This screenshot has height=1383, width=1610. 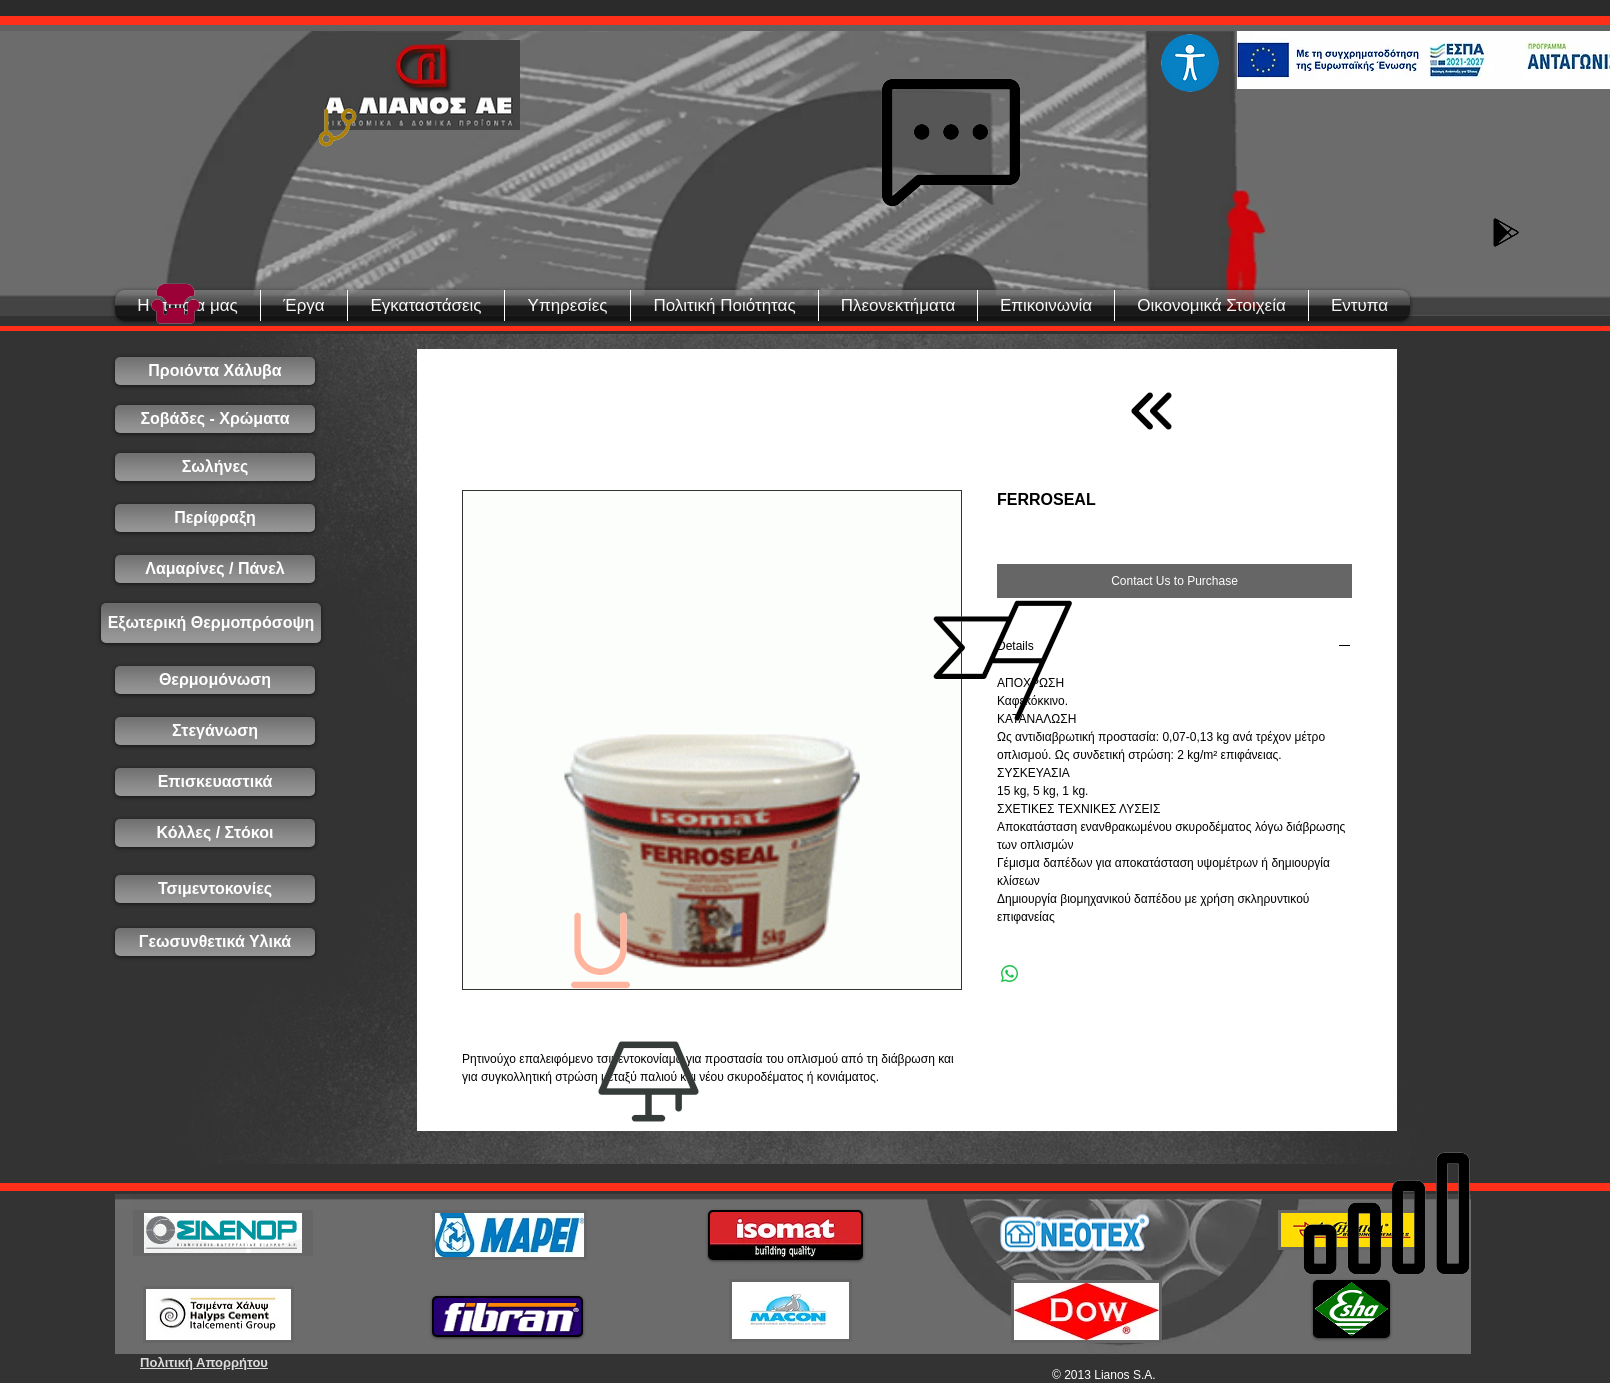 What do you see at coordinates (1386, 1213) in the screenshot?
I see `indicates cellular network signal strength` at bounding box center [1386, 1213].